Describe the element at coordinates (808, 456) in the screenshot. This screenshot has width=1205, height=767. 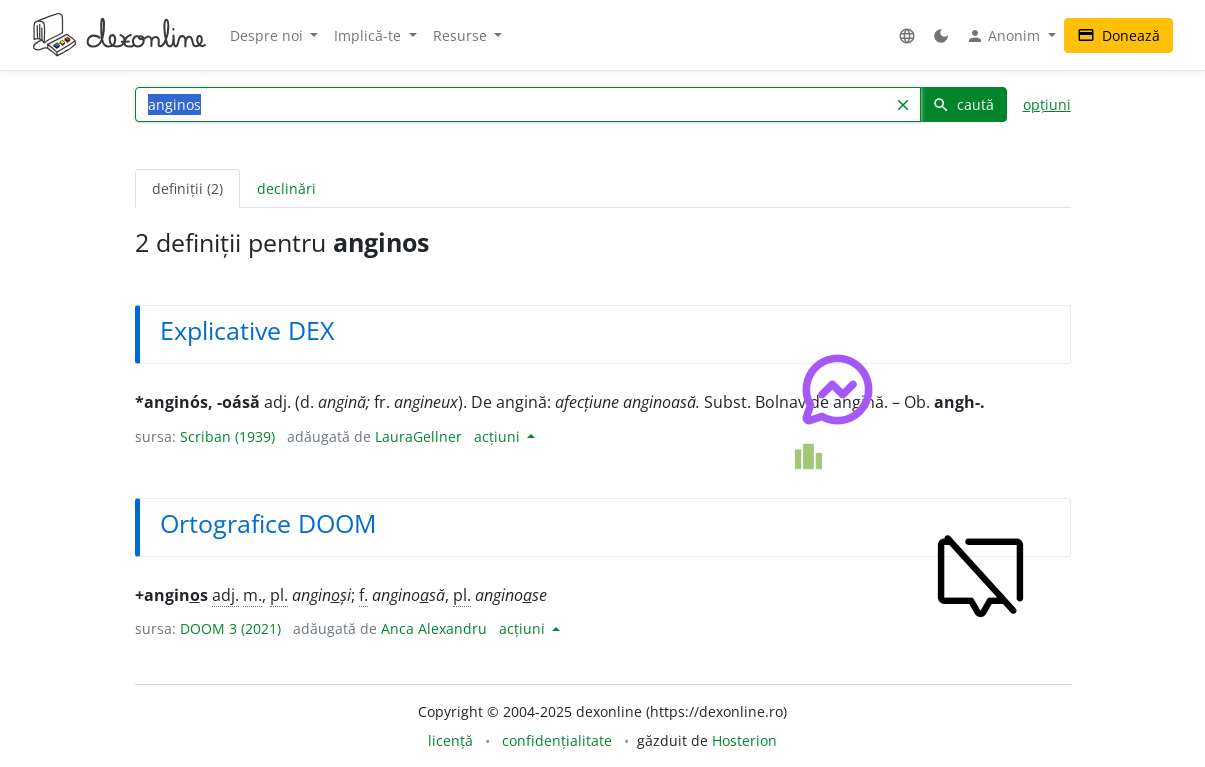
I see `view rankings or leaderboard` at that location.